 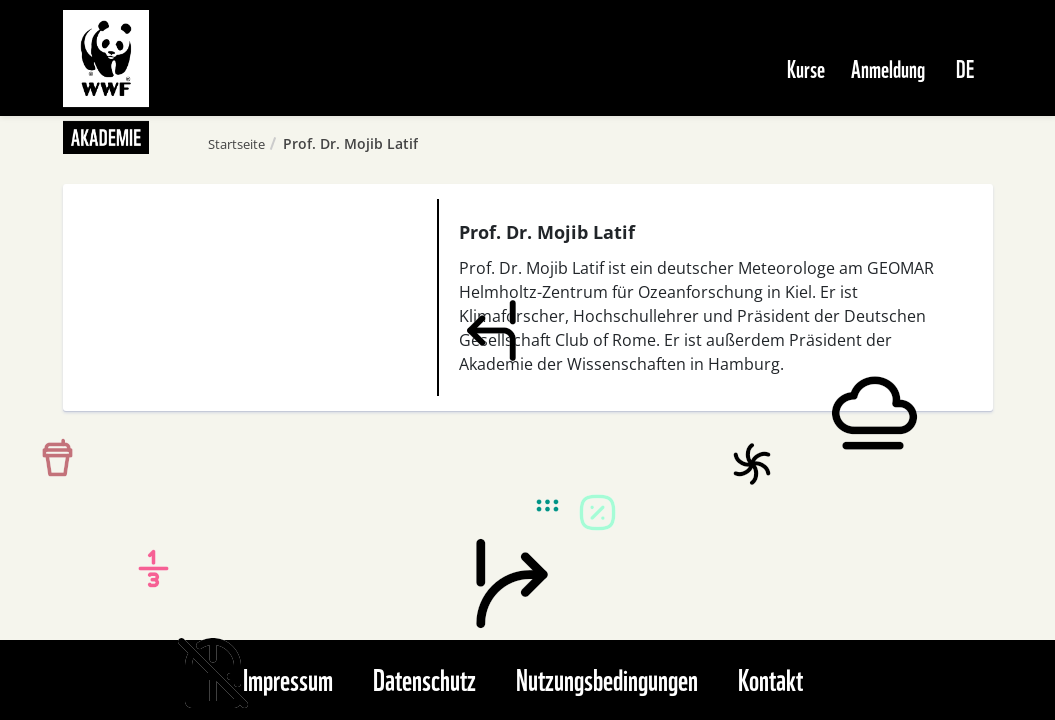 What do you see at coordinates (547, 505) in the screenshot?
I see `drag to reorder or rearrange items` at bounding box center [547, 505].